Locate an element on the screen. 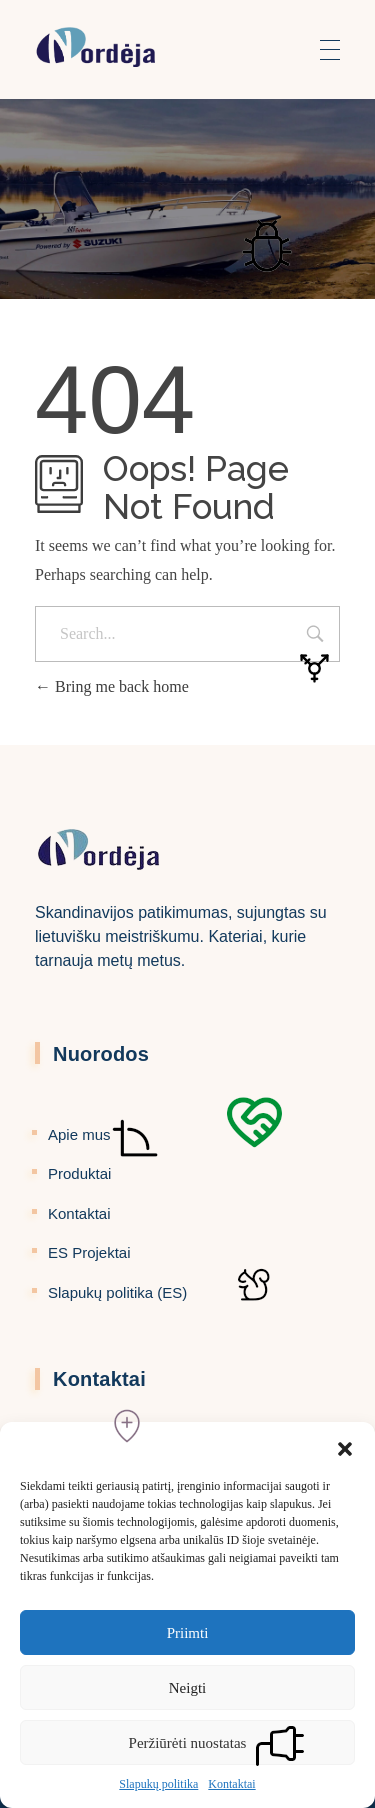 The width and height of the screenshot is (375, 1808). report a bug or issue is located at coordinates (267, 247).